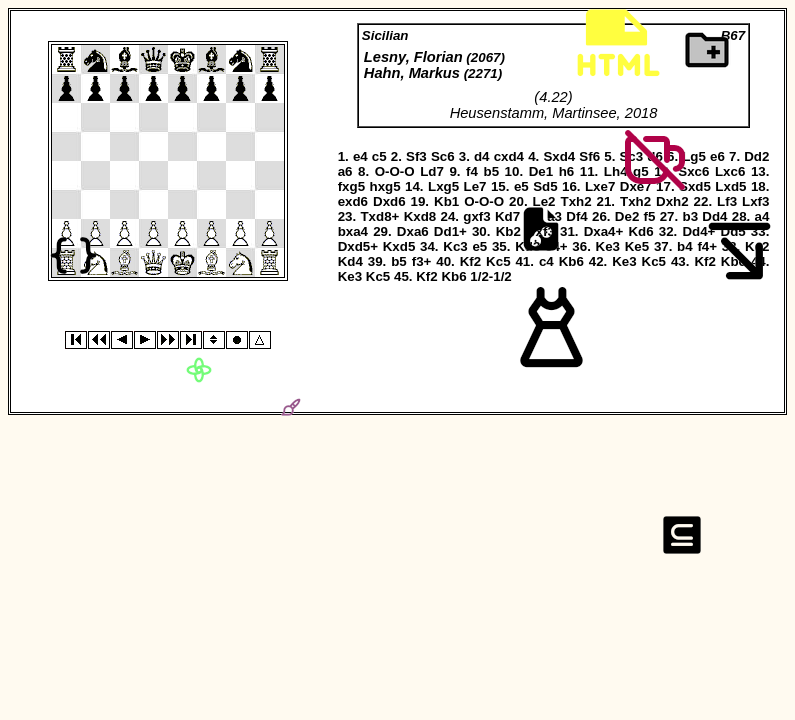  I want to click on move item to bottom-right corner, so click(739, 253).